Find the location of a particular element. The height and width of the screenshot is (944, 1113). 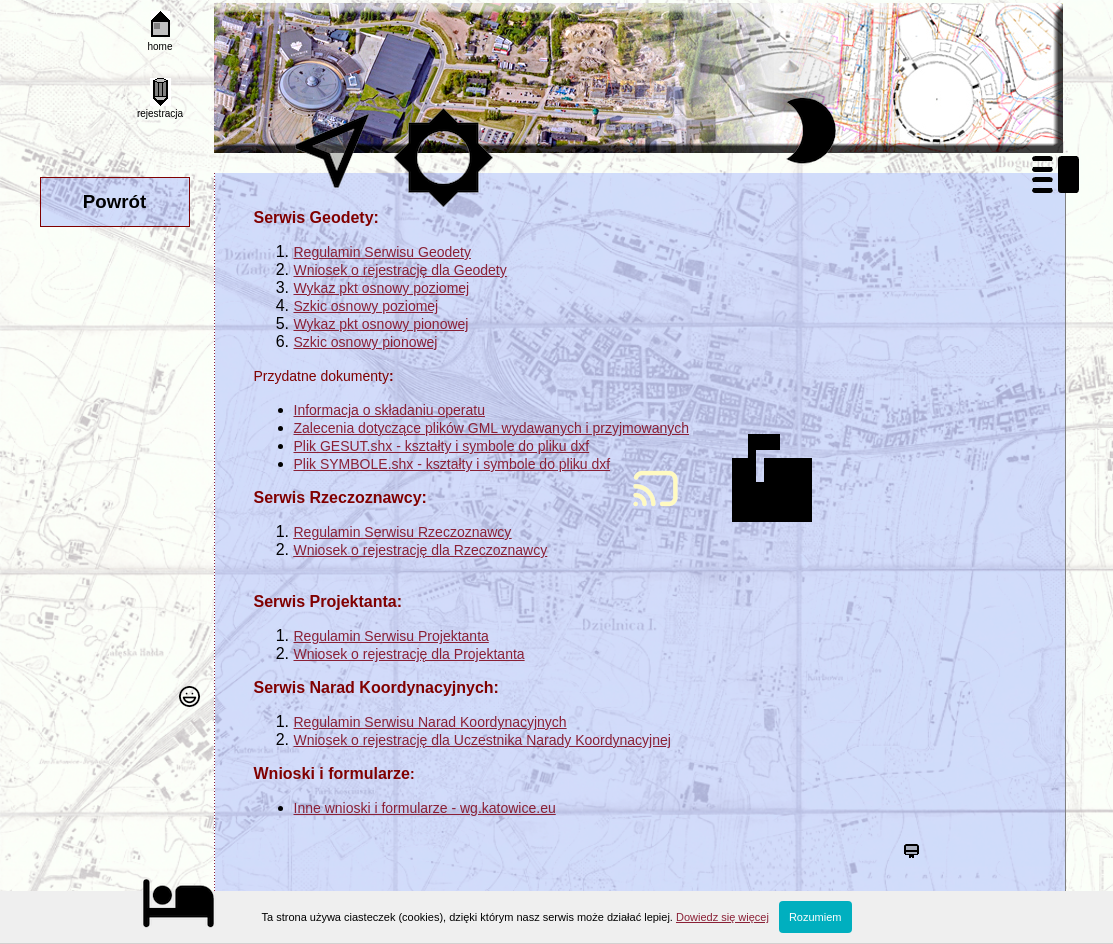

adjust screen brightness to a lower setting is located at coordinates (443, 157).